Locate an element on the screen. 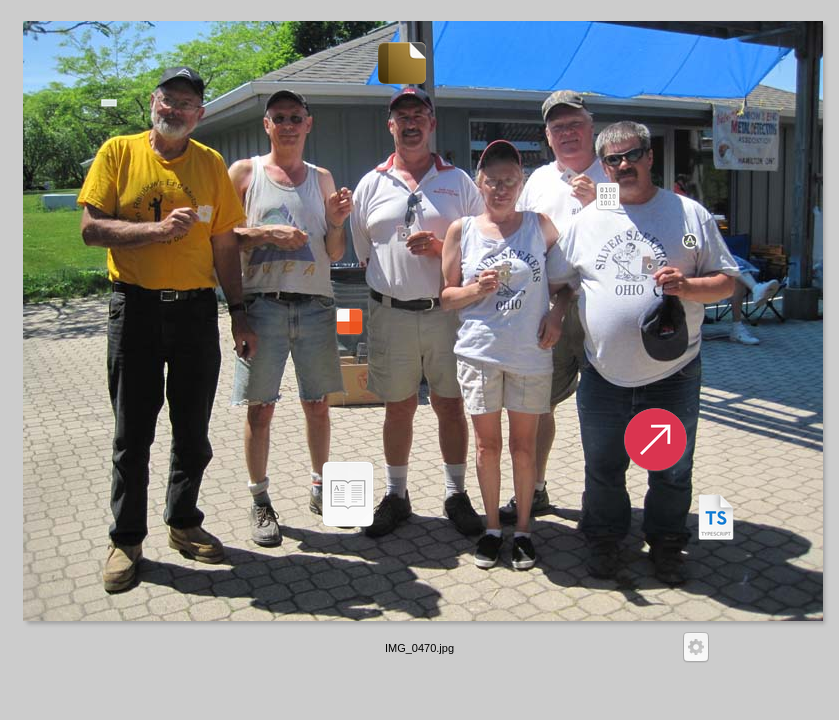  indicates a symbolic link or shortcut to another file is located at coordinates (655, 439).